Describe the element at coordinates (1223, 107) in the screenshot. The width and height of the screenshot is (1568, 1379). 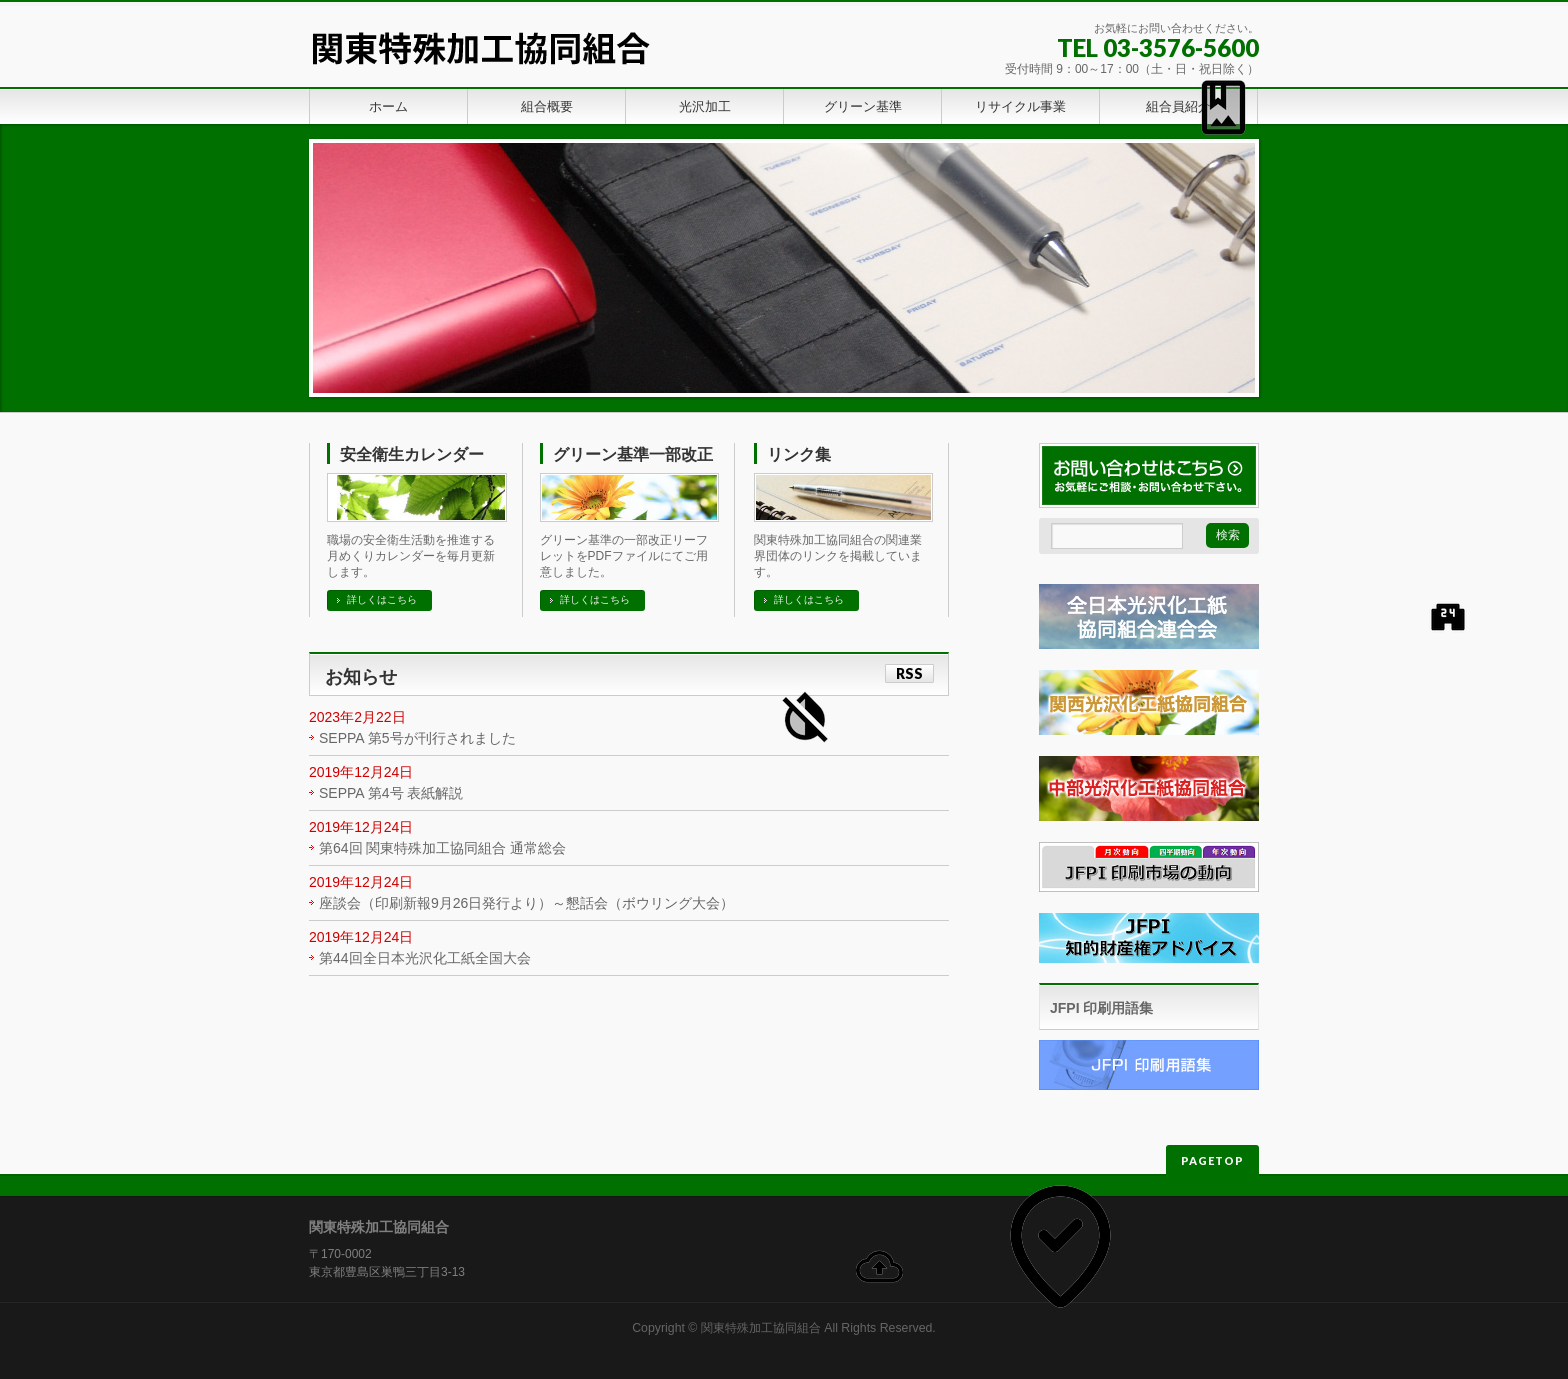
I see `access your photo album` at that location.